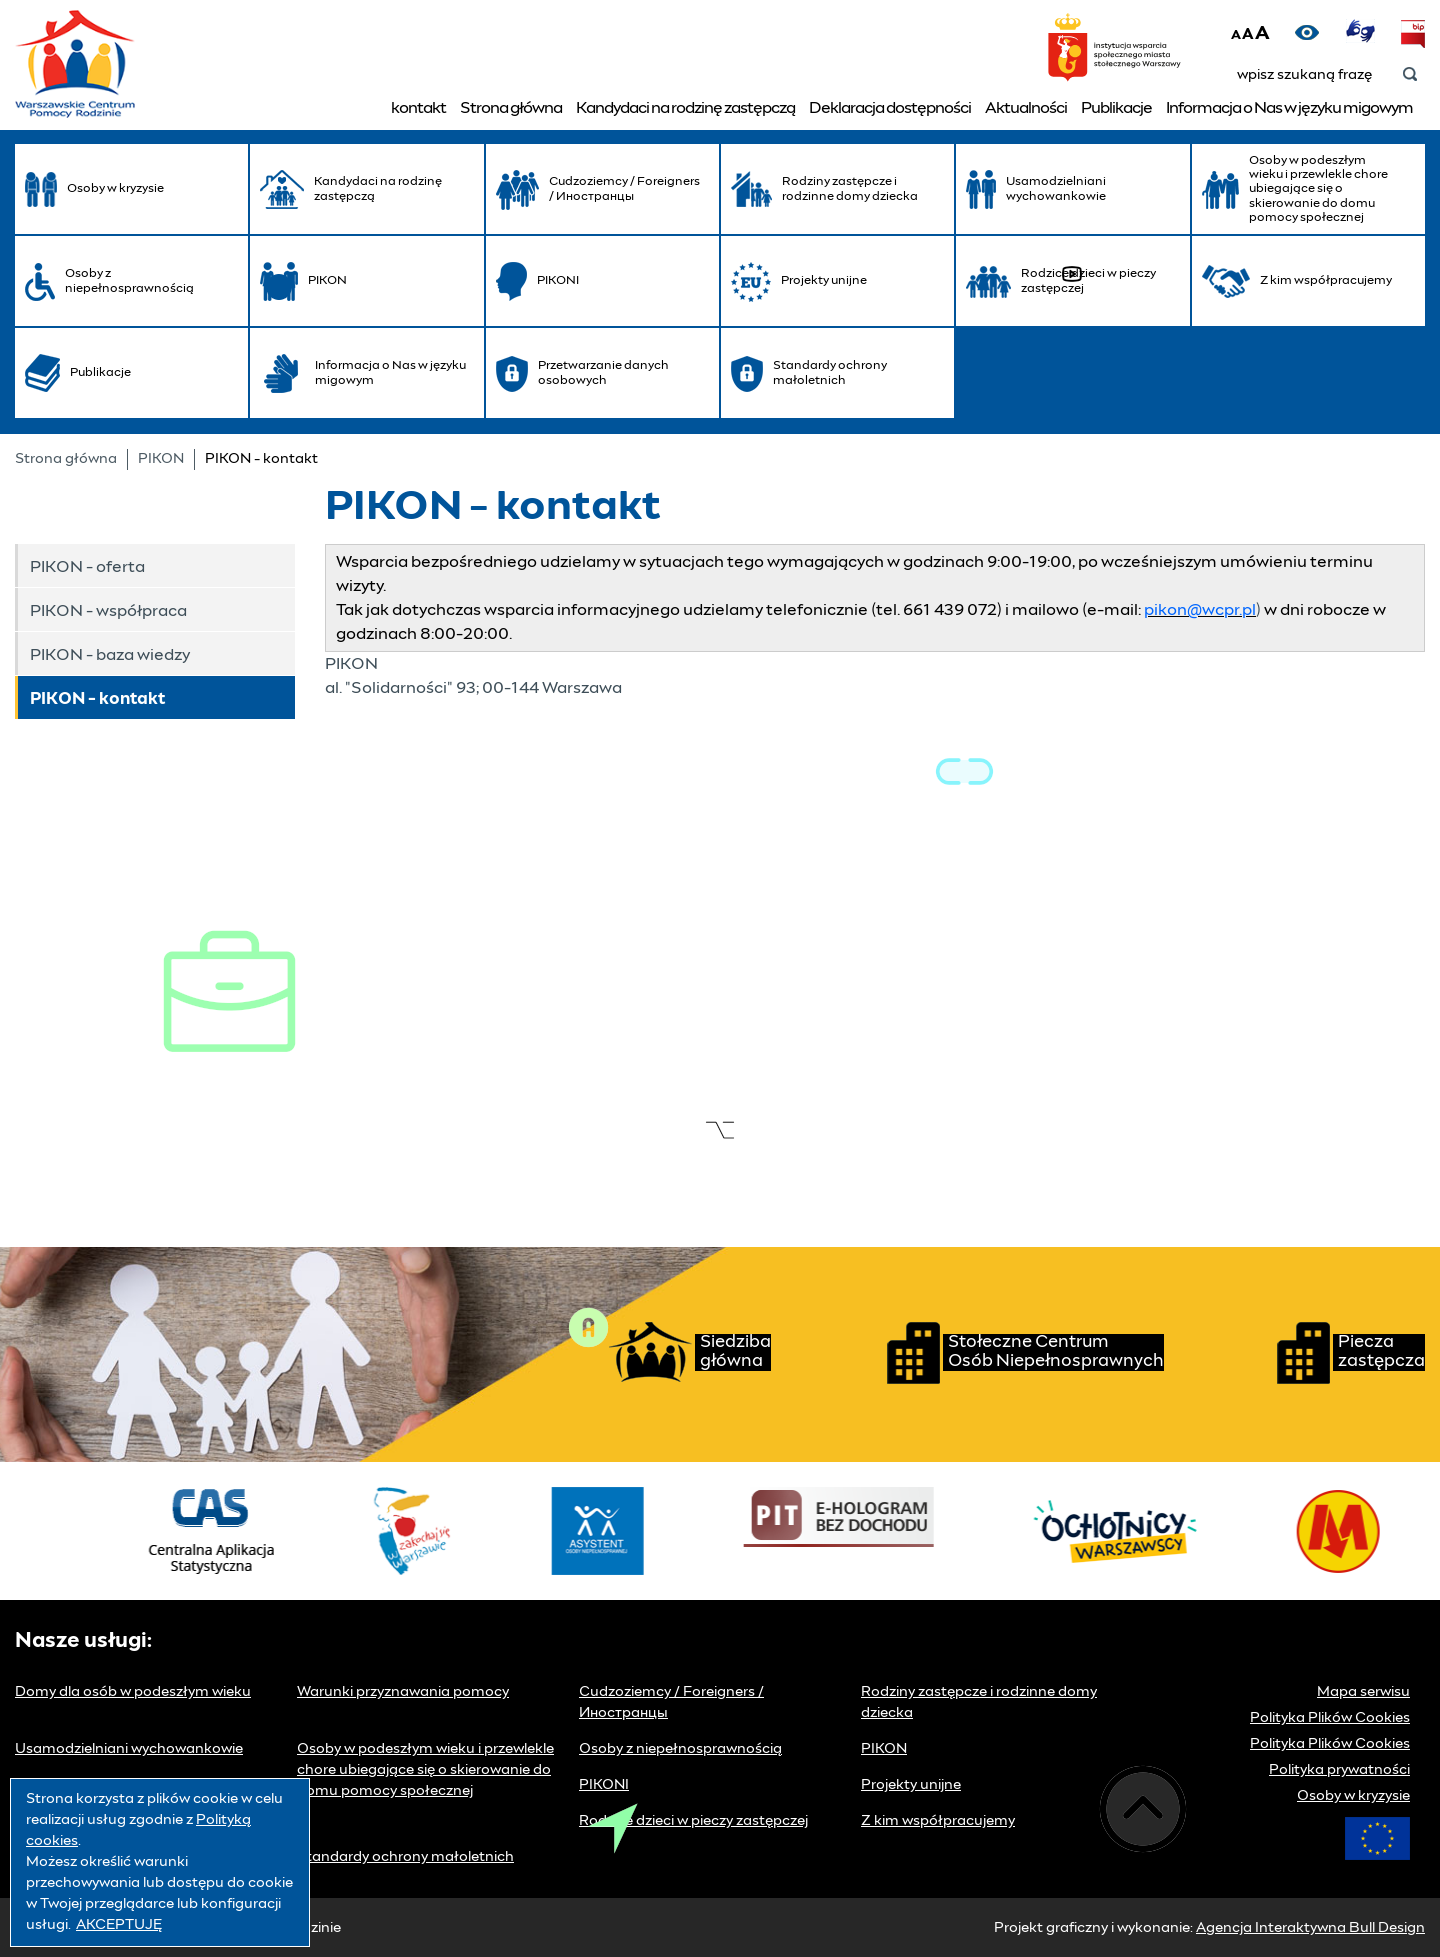 The height and width of the screenshot is (1957, 1440). Describe the element at coordinates (1072, 274) in the screenshot. I see `open YouTube app` at that location.